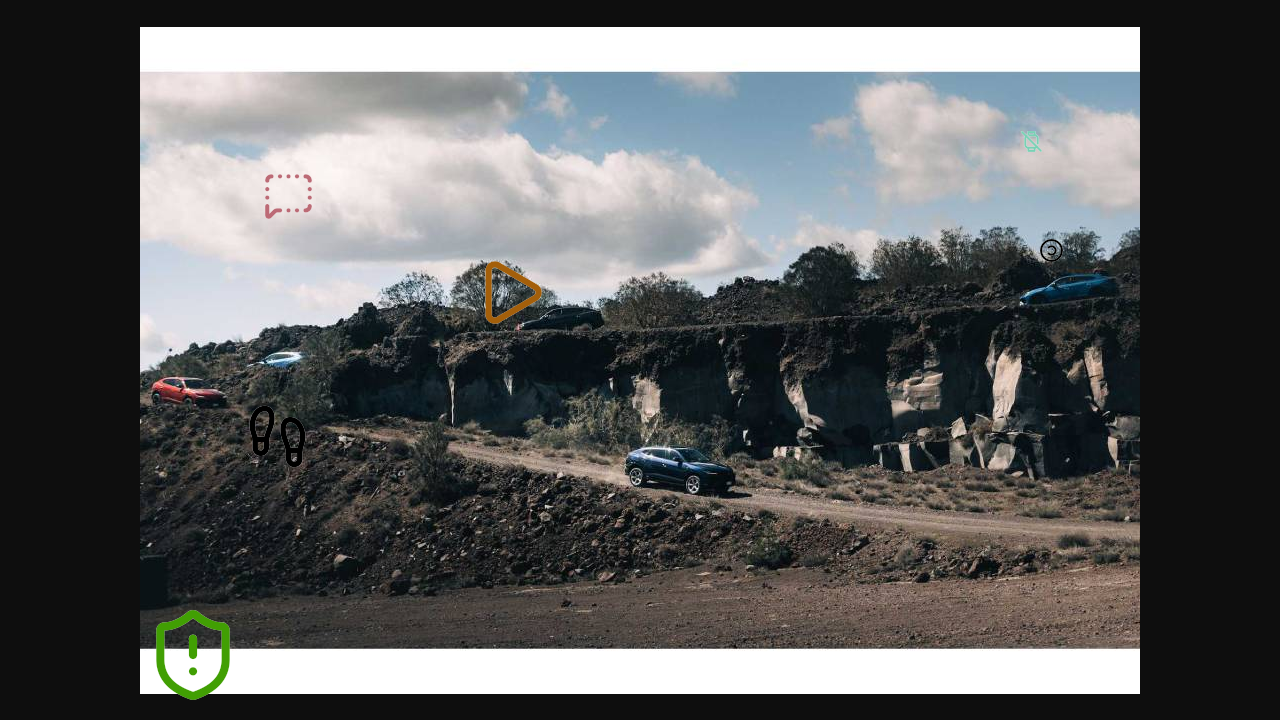  I want to click on play media or start playback, so click(510, 292).